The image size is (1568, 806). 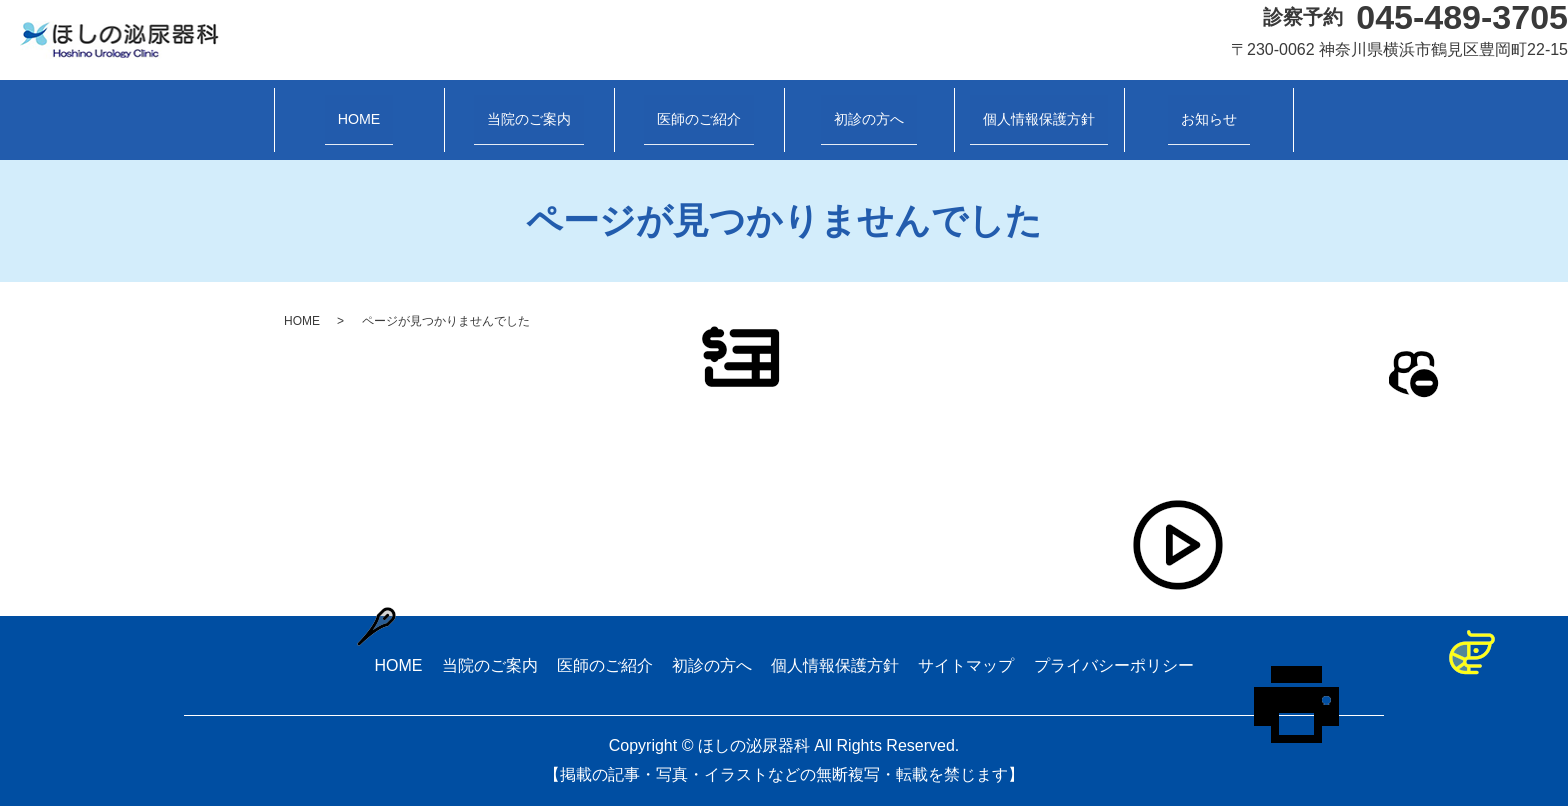 I want to click on access sewing or crafting tools, so click(x=376, y=626).